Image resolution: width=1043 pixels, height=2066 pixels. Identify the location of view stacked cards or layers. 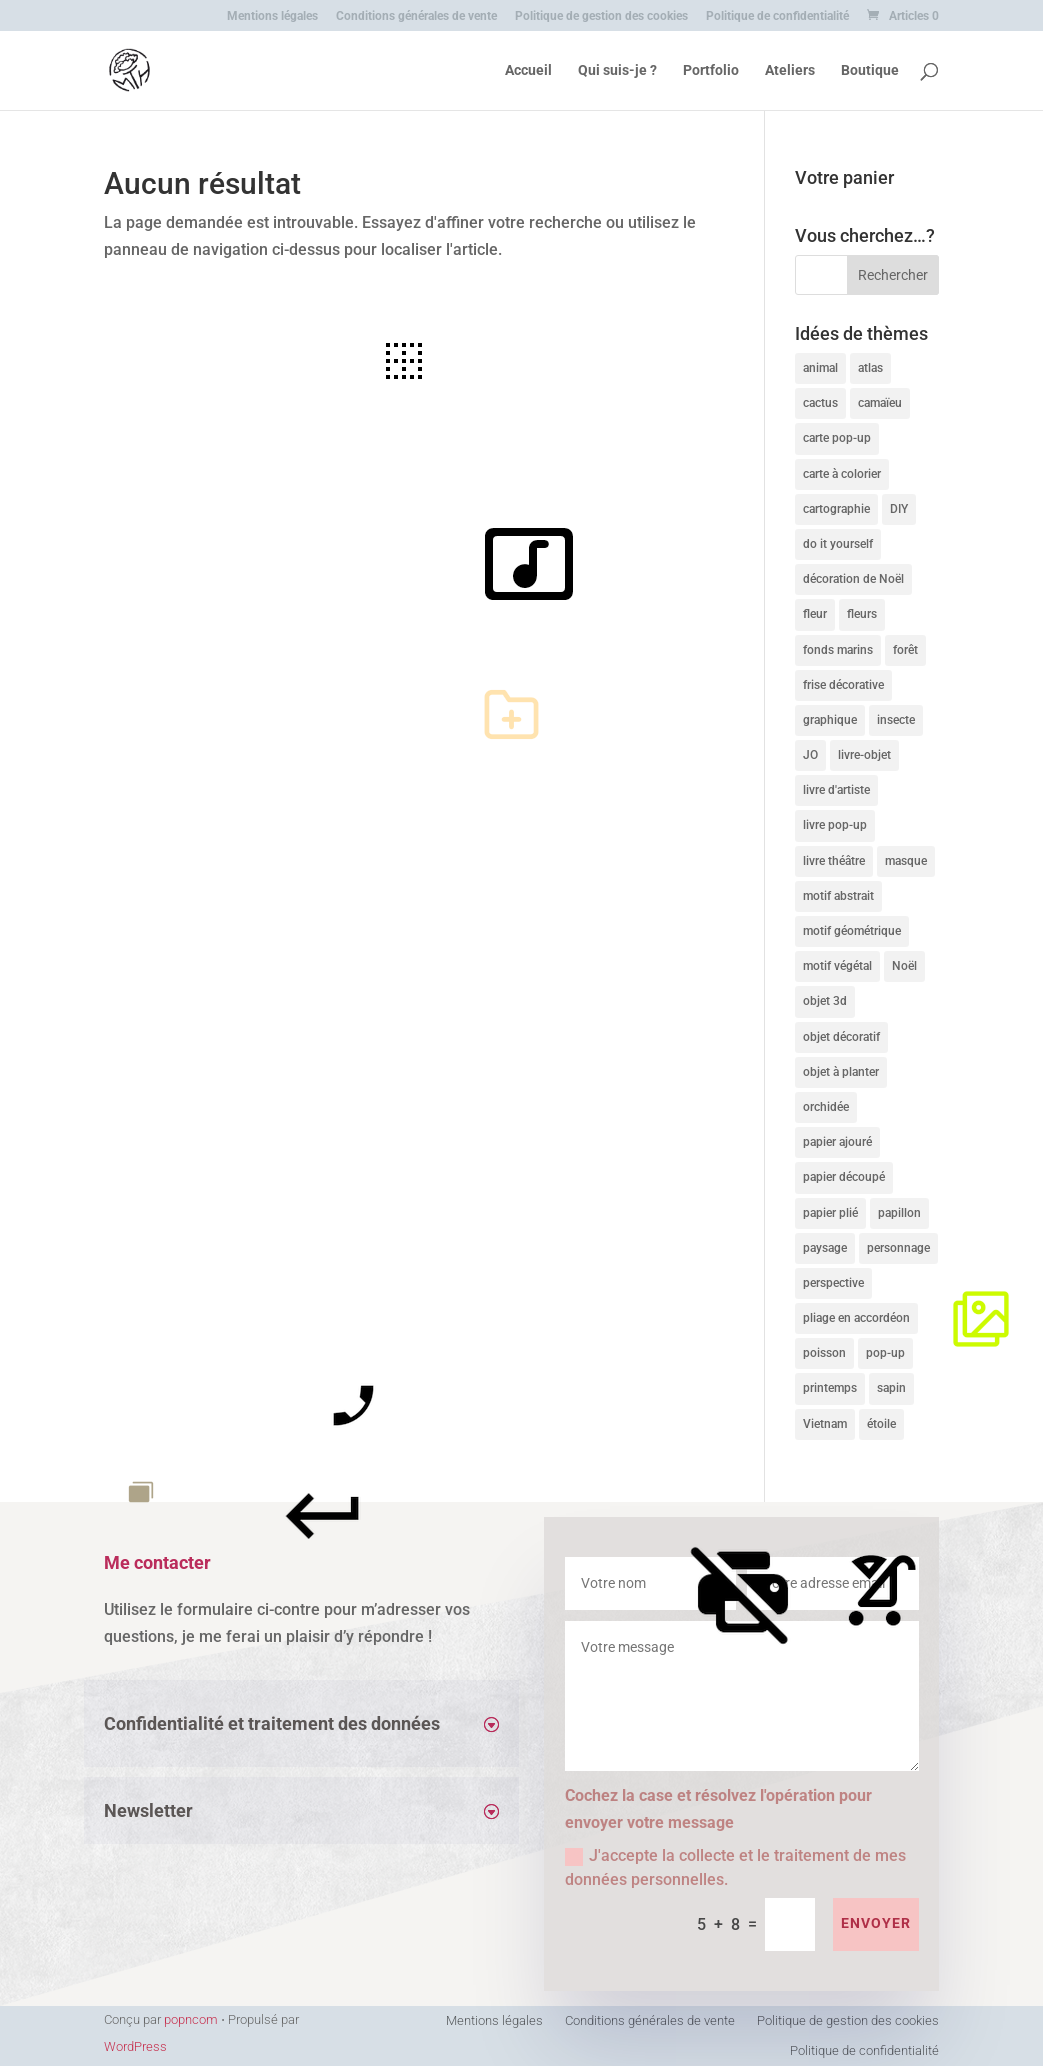
(141, 1492).